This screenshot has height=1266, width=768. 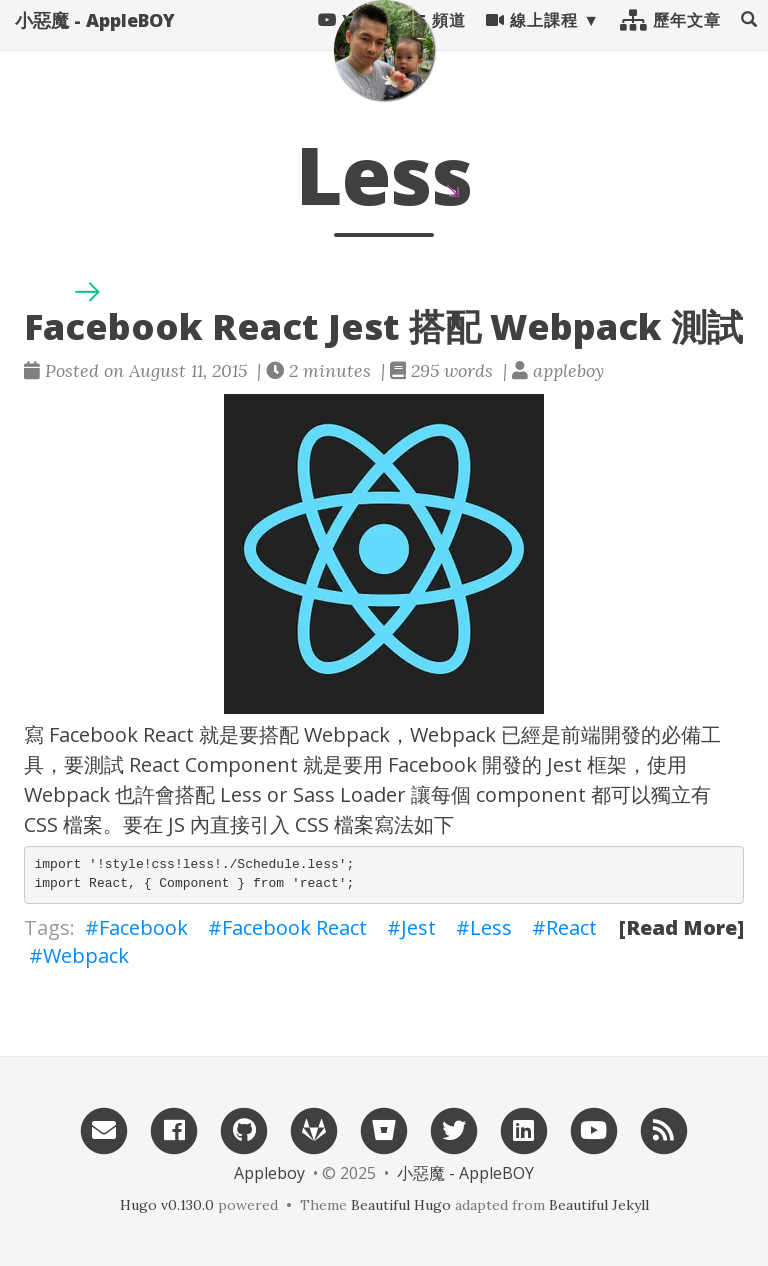 I want to click on navigate to the next item diagonally, so click(x=452, y=190).